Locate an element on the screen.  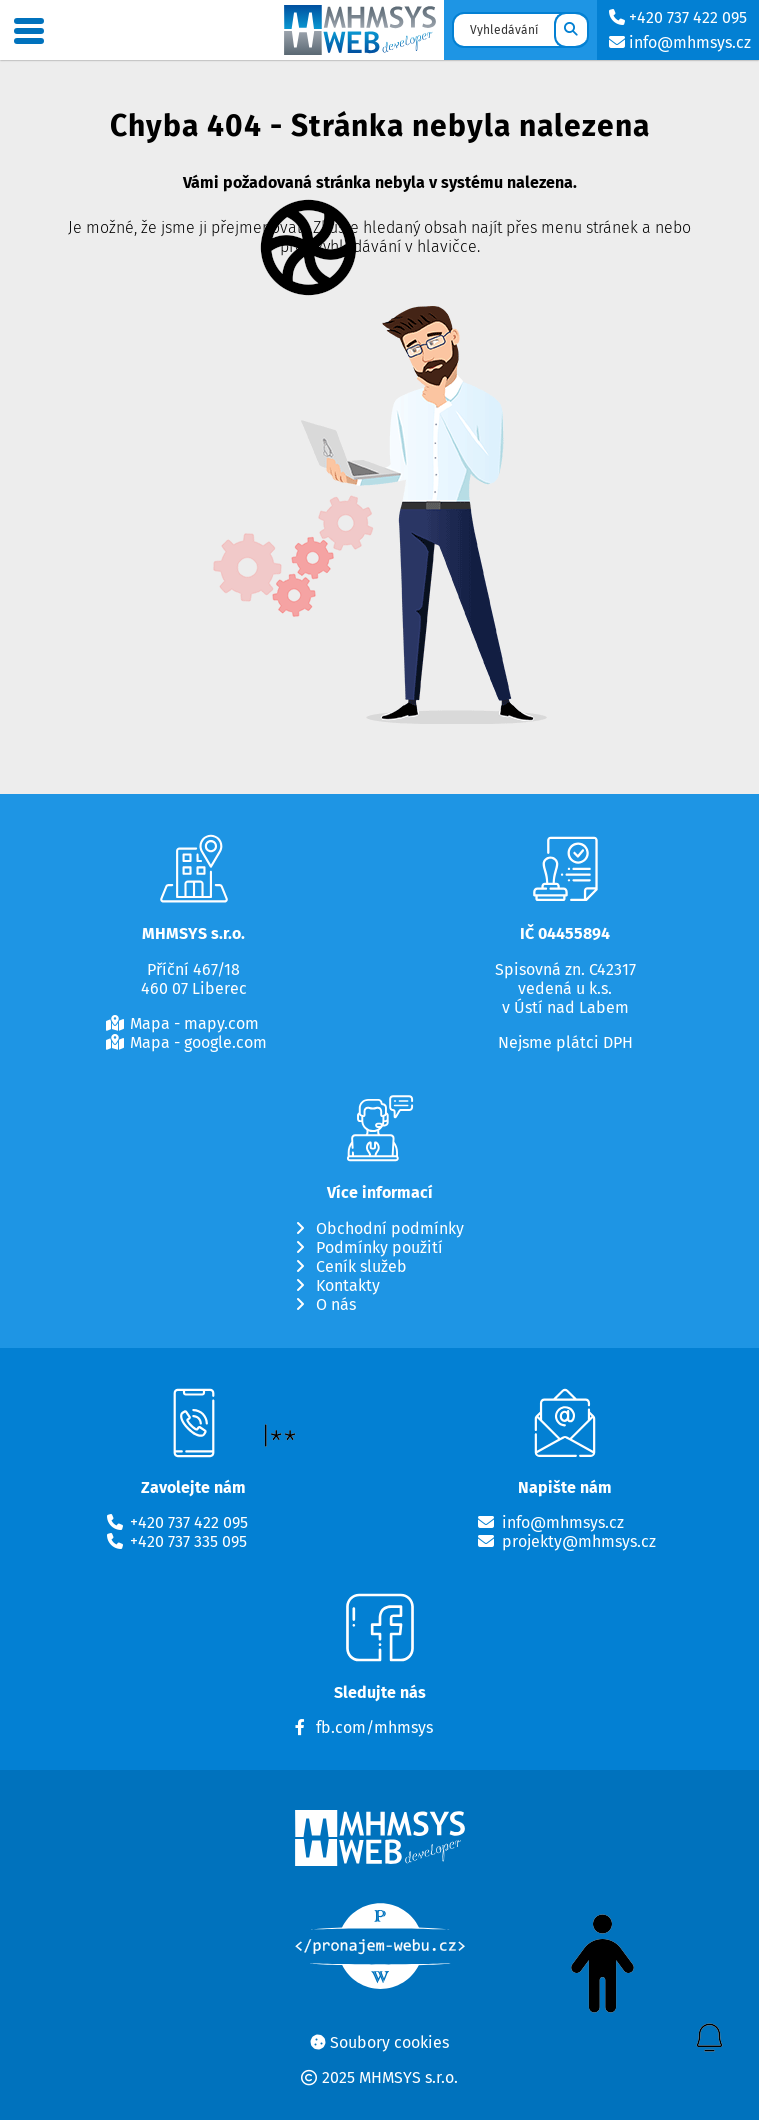
view your profile is located at coordinates (602, 1963).